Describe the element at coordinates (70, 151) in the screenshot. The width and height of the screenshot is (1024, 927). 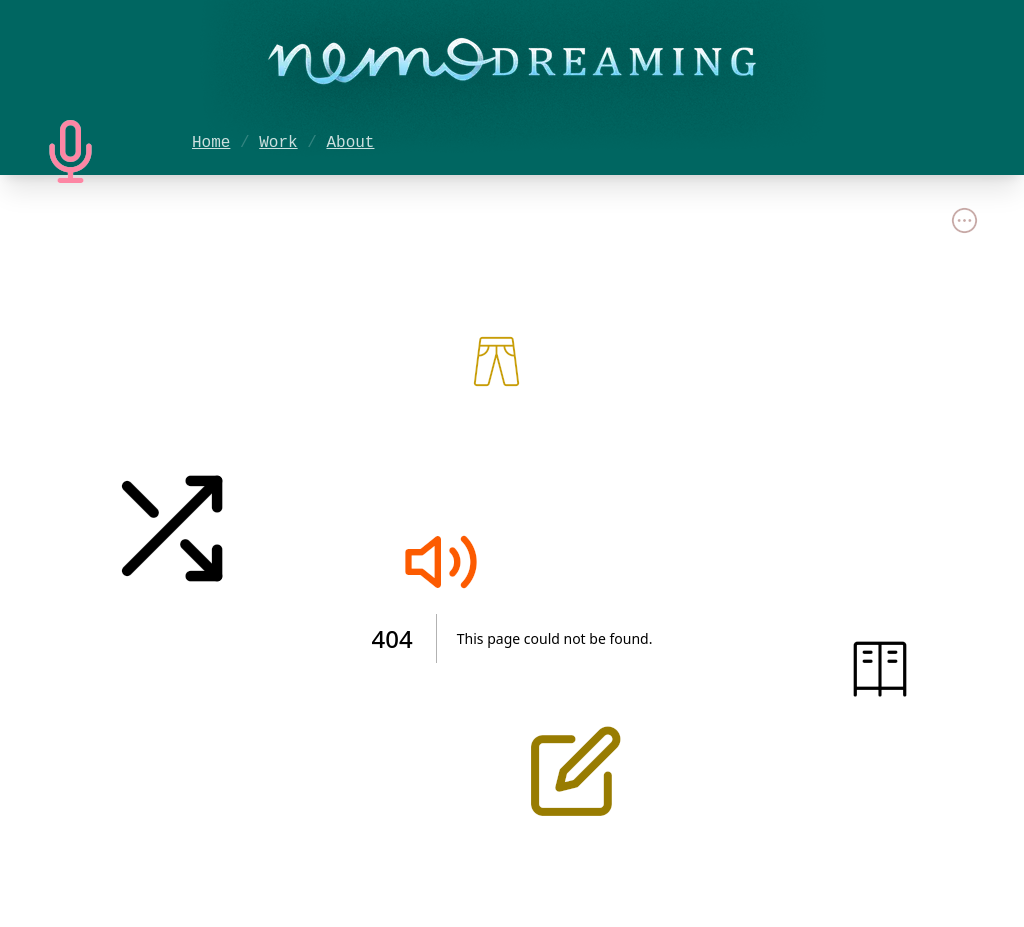
I see `tap to use voice input` at that location.